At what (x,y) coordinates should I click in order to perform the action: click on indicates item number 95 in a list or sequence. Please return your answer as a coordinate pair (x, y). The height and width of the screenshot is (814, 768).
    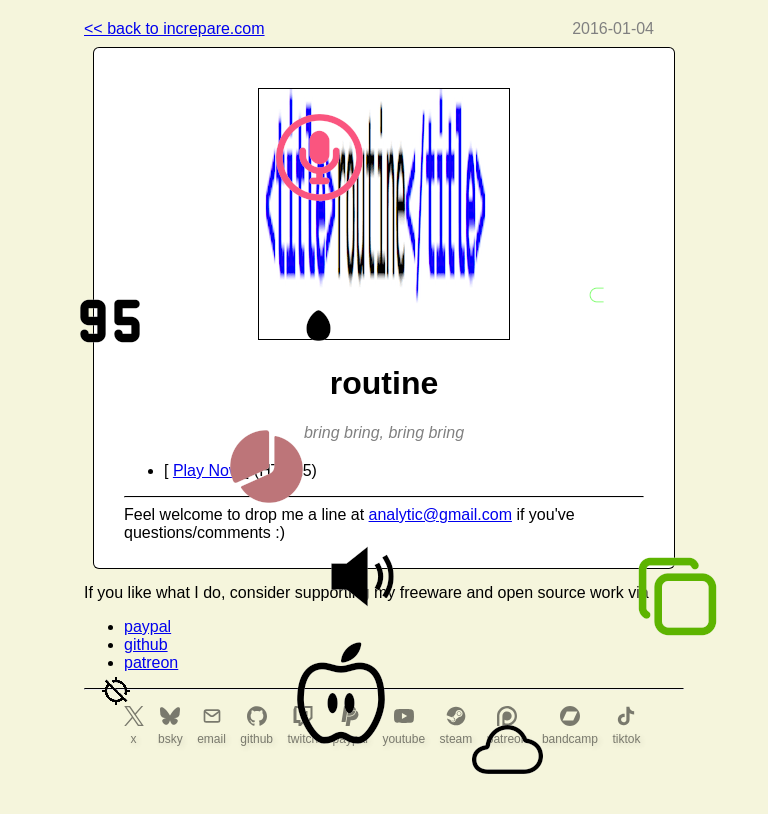
    Looking at the image, I should click on (110, 321).